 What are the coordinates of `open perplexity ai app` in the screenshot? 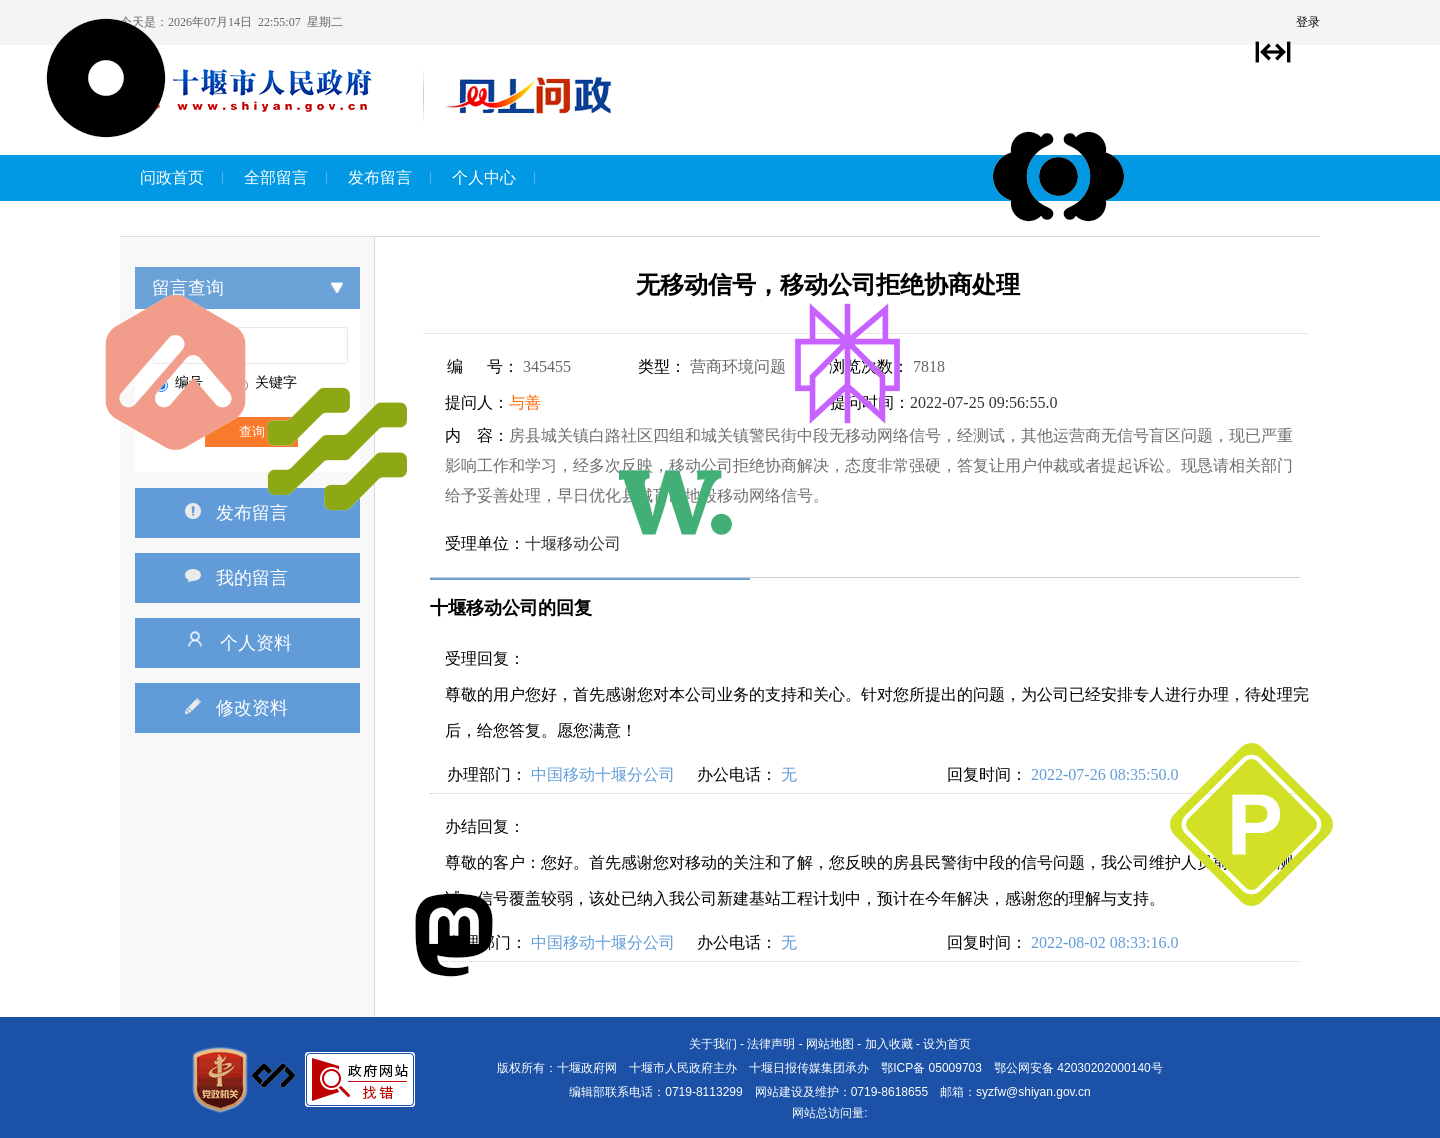 It's located at (847, 363).